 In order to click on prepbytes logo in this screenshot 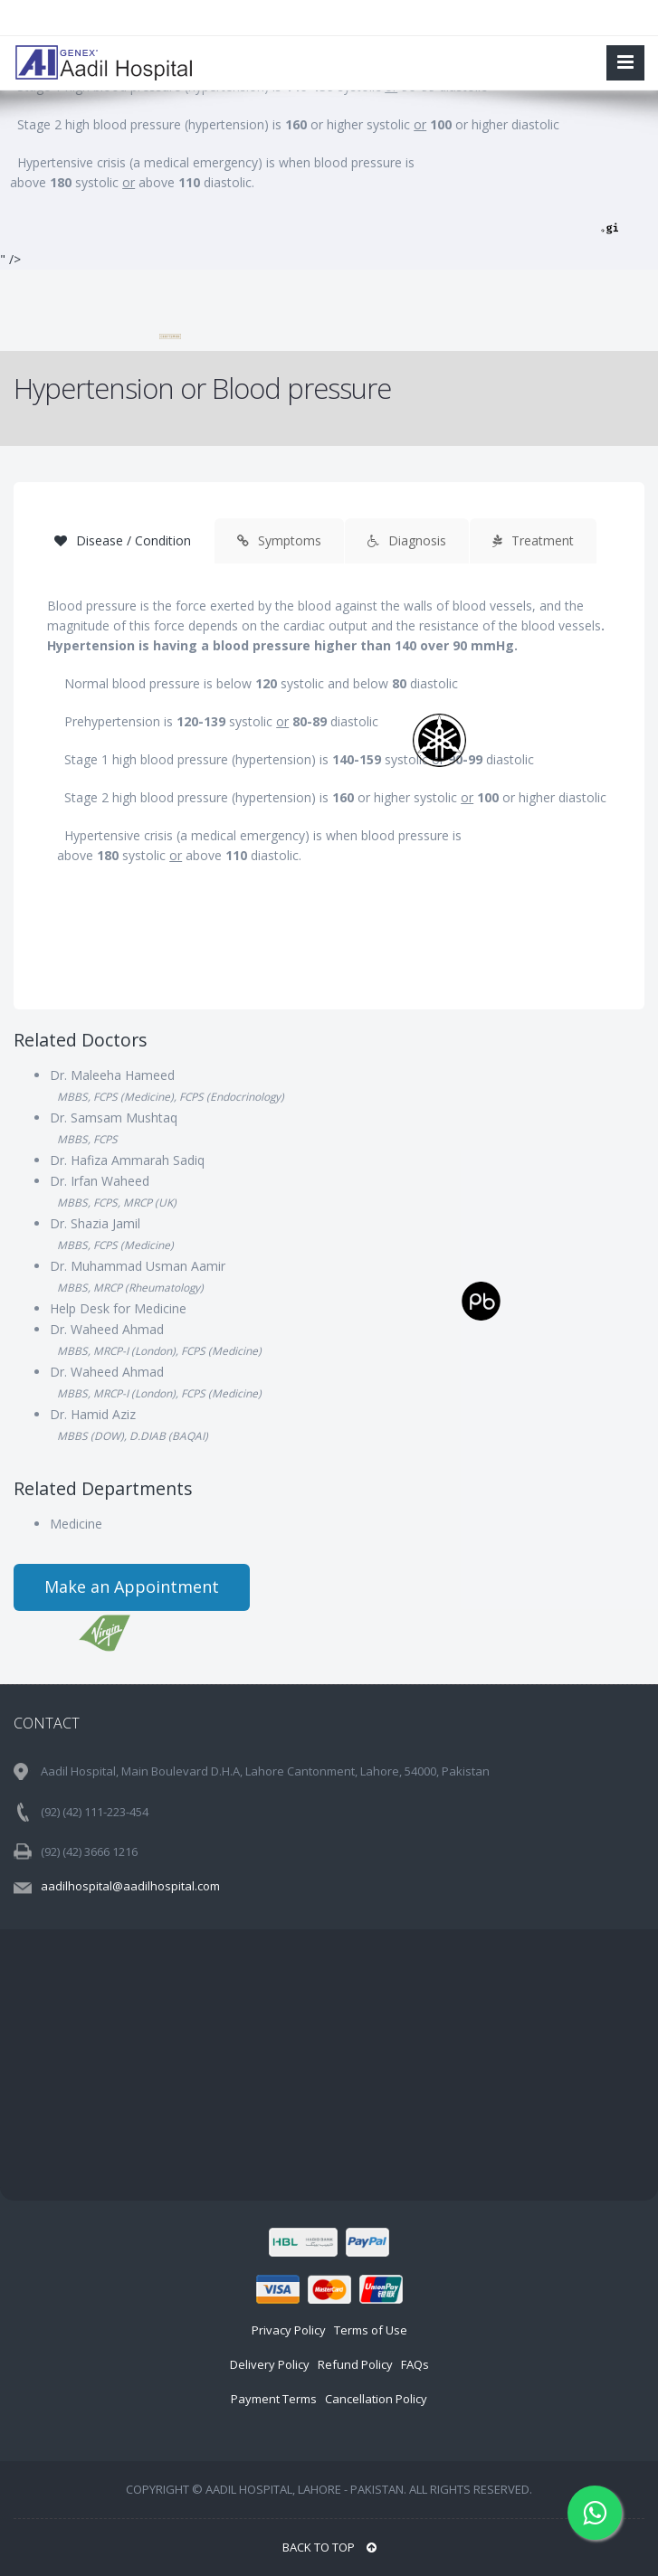, I will do `click(481, 1301)`.